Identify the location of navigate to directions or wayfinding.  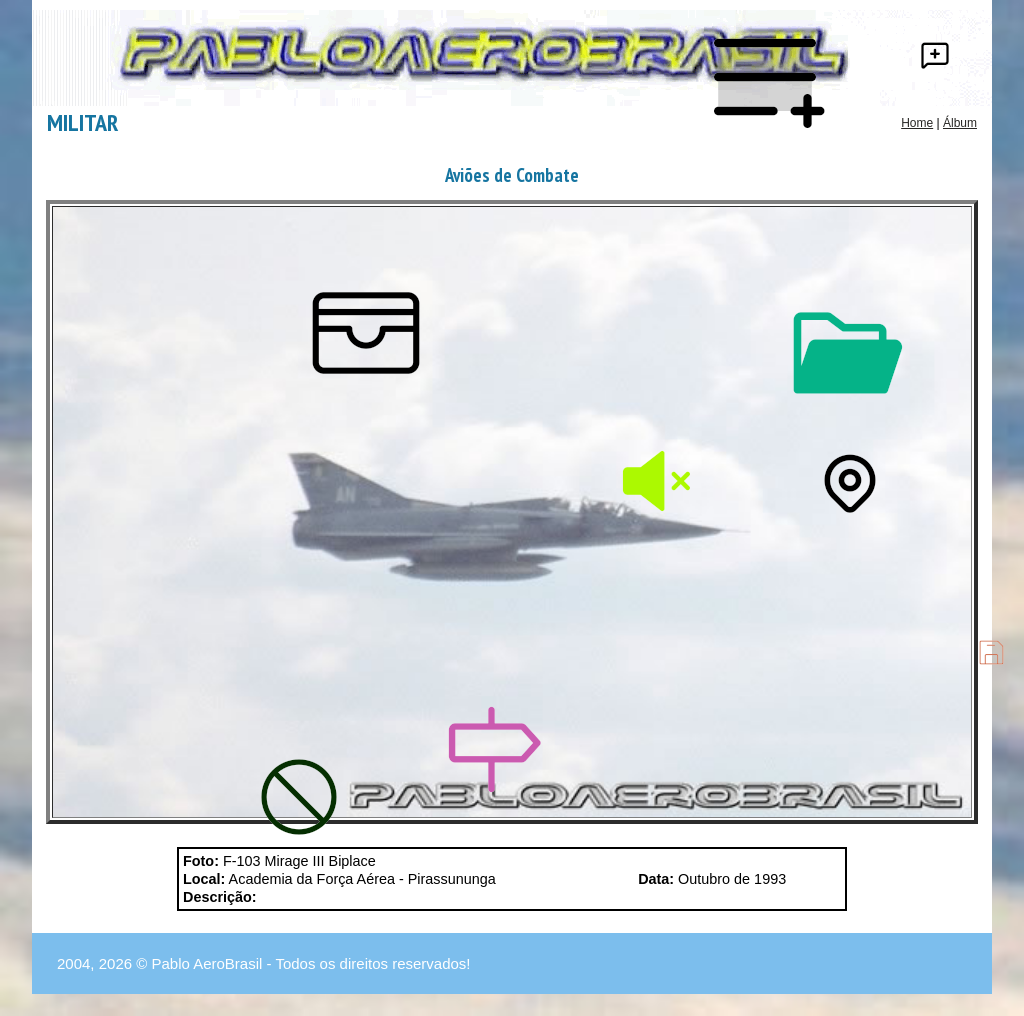
(491, 749).